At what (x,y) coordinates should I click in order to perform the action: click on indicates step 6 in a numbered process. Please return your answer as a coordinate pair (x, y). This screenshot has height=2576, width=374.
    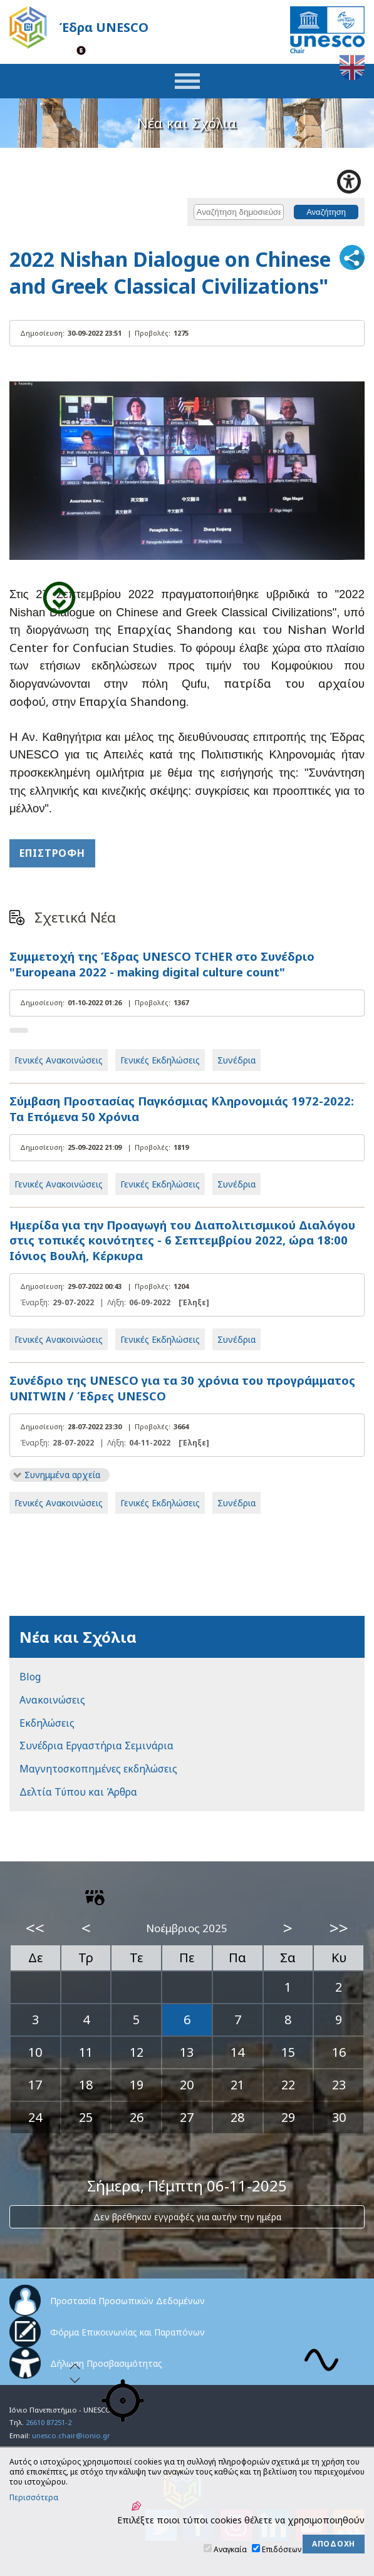
    Looking at the image, I should click on (81, 50).